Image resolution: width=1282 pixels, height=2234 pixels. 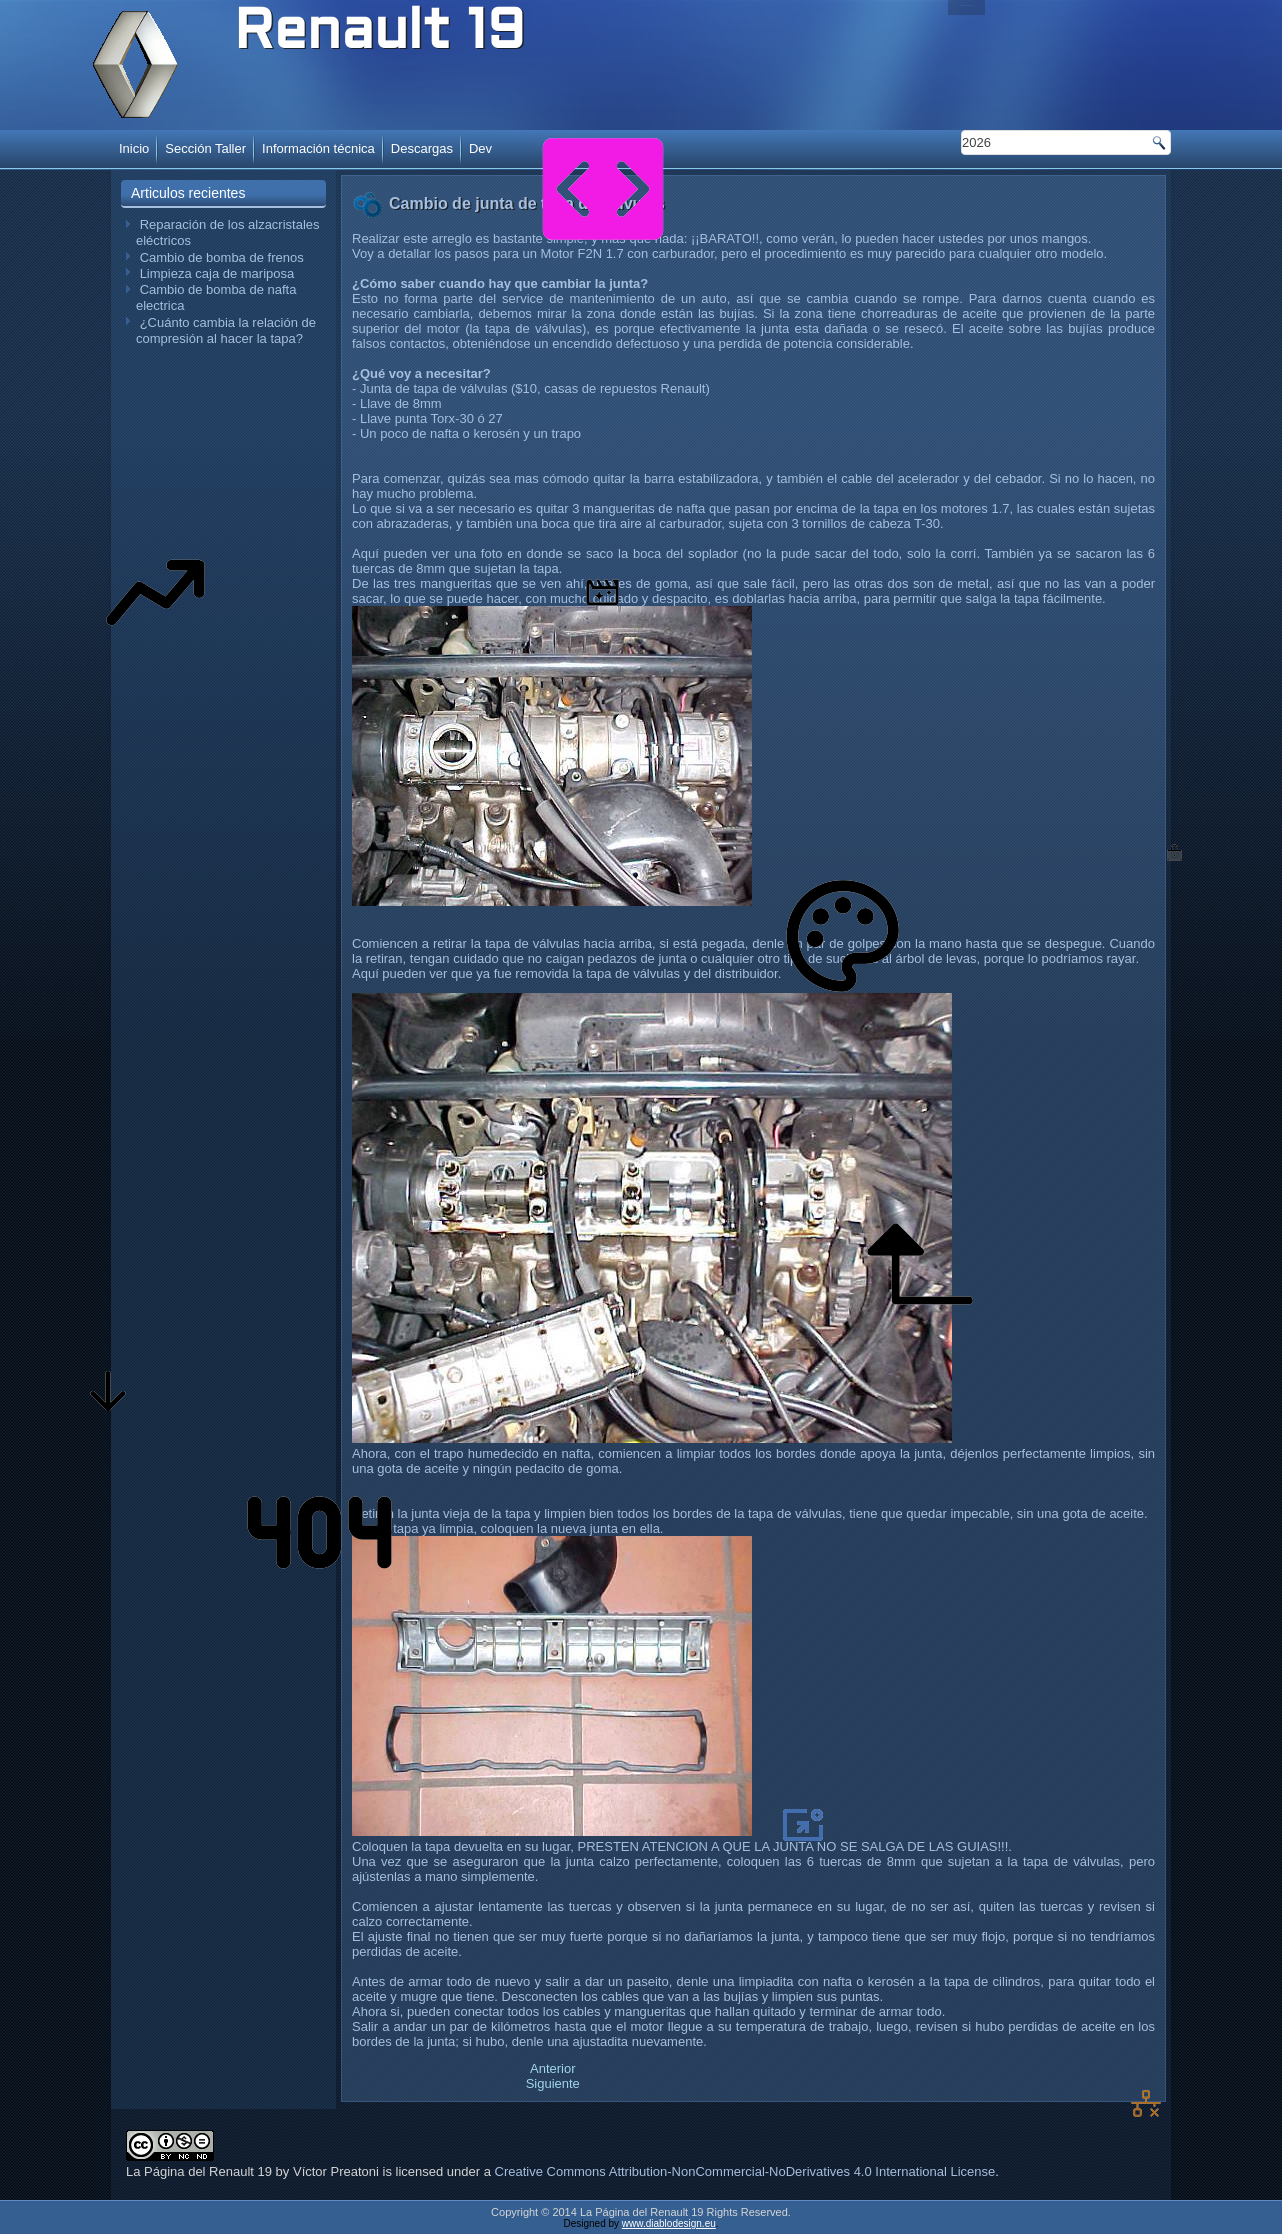 What do you see at coordinates (916, 1268) in the screenshot?
I see `go back and up to previous level` at bounding box center [916, 1268].